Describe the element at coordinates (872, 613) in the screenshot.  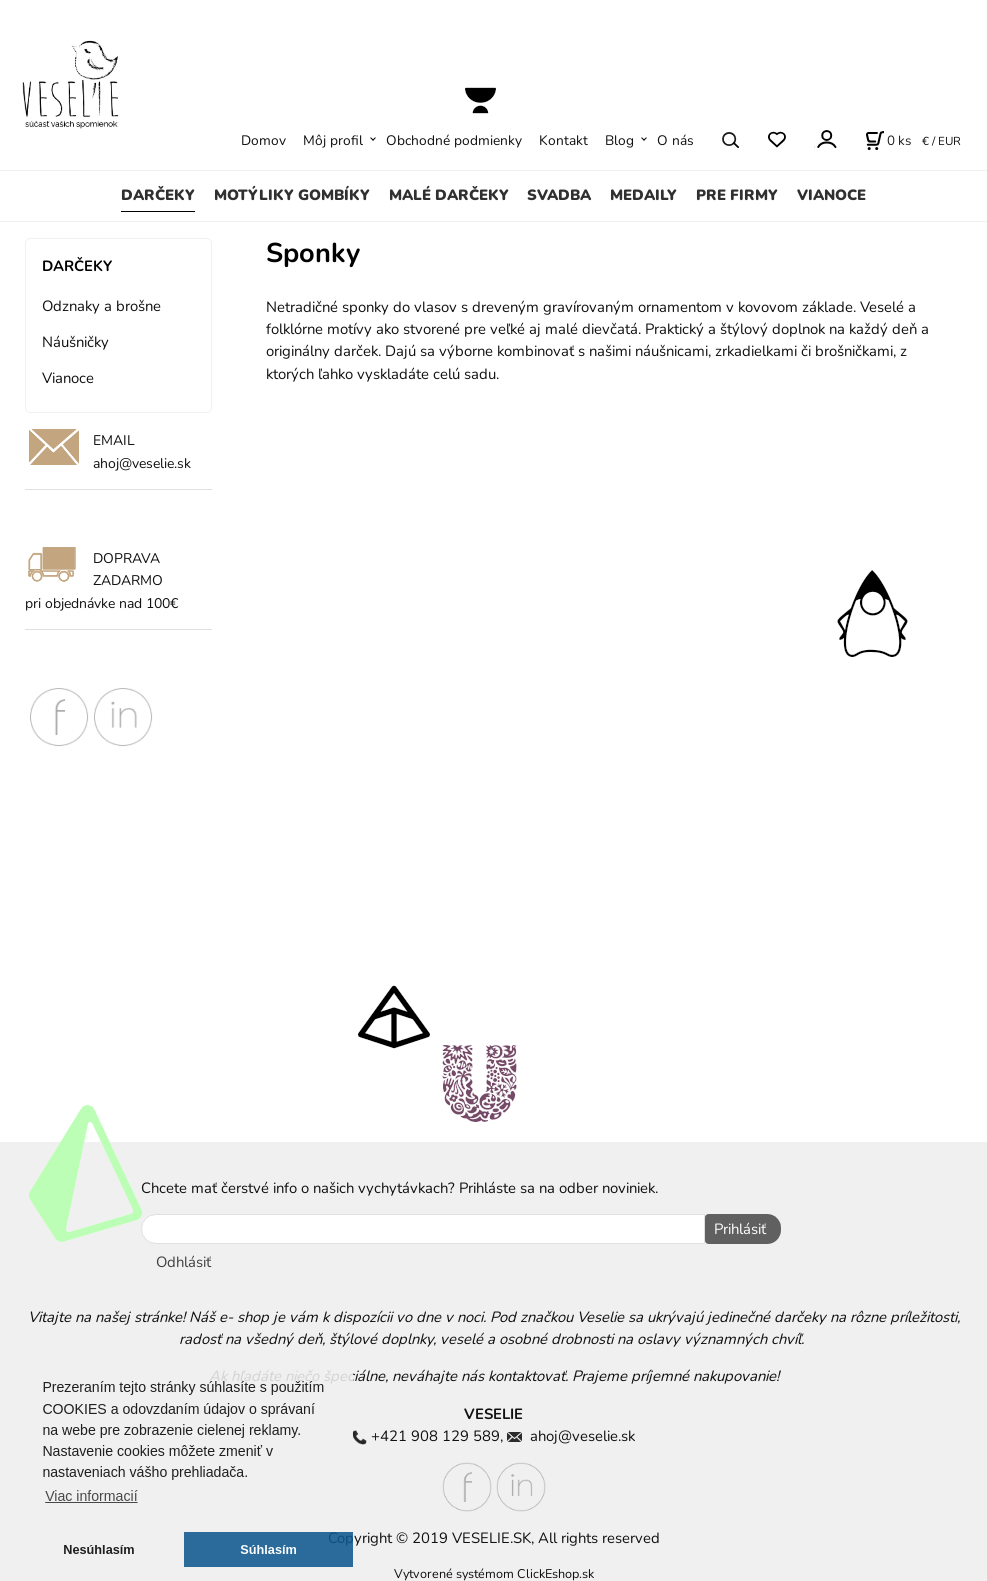
I see `OpenJDK project logo` at that location.